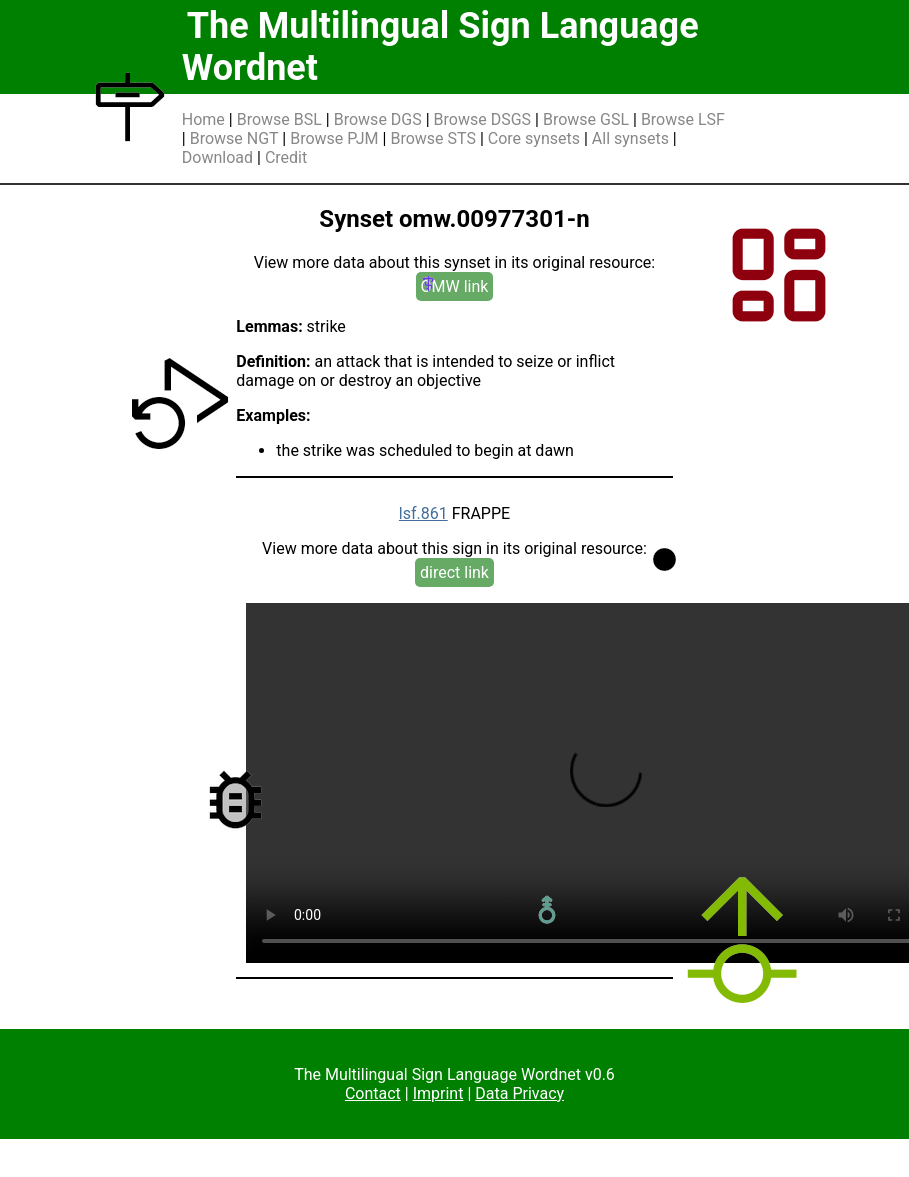  I want to click on access medical or healthcare services, so click(428, 283).